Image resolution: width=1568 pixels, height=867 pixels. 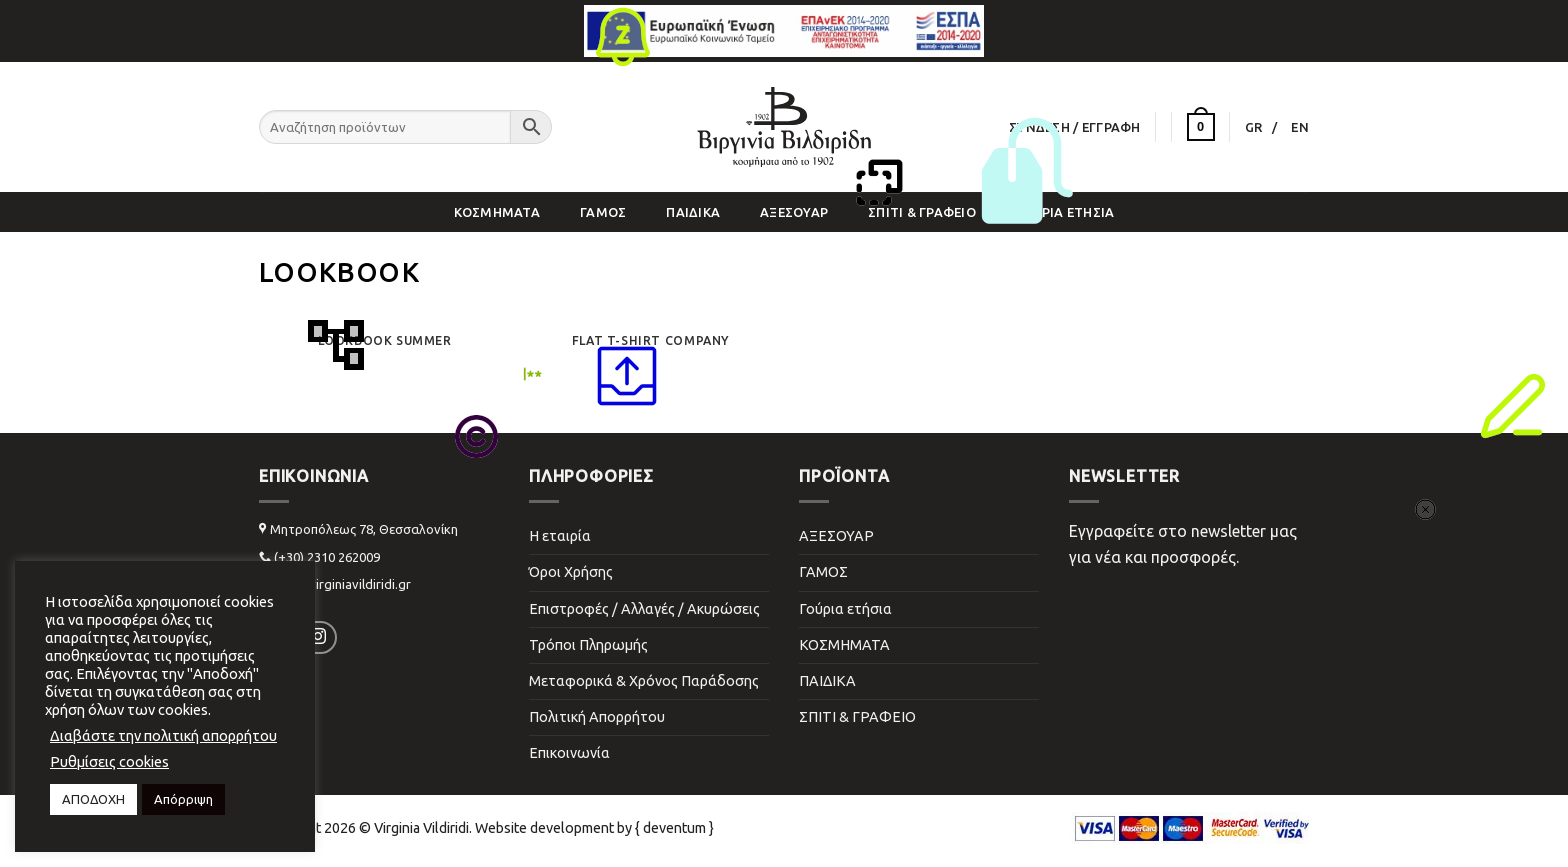 What do you see at coordinates (623, 37) in the screenshot?
I see `mute notifications while sleeping` at bounding box center [623, 37].